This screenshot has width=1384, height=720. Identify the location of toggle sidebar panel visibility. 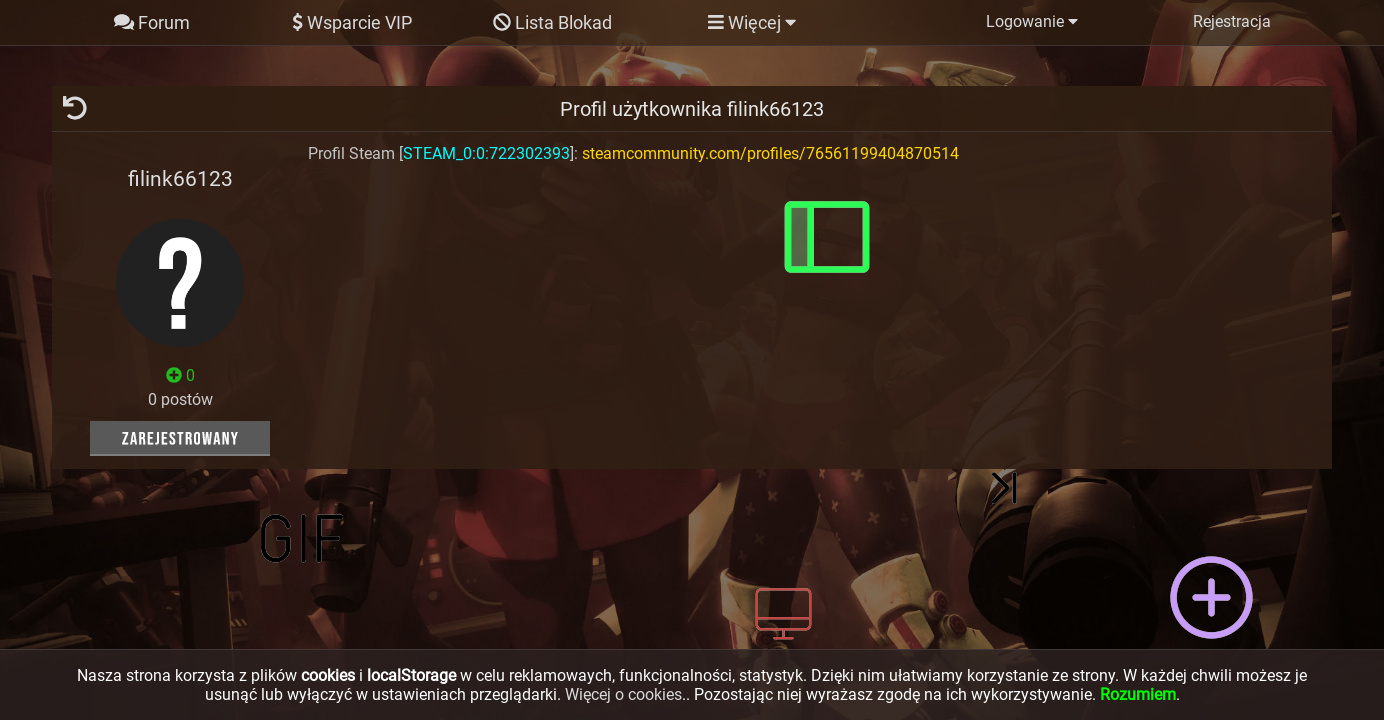
(827, 237).